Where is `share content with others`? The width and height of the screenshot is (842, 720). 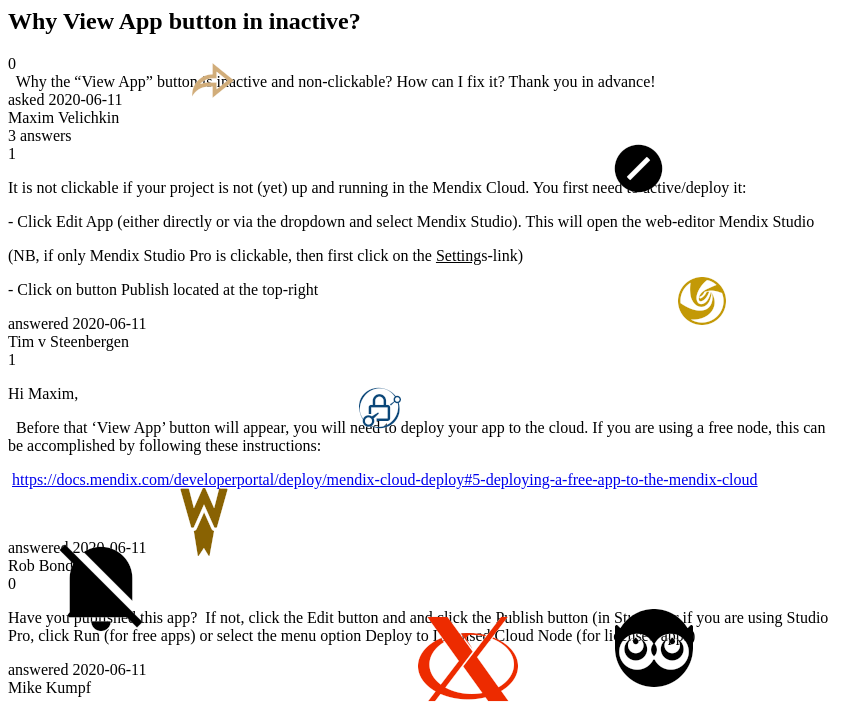 share content with others is located at coordinates (210, 82).